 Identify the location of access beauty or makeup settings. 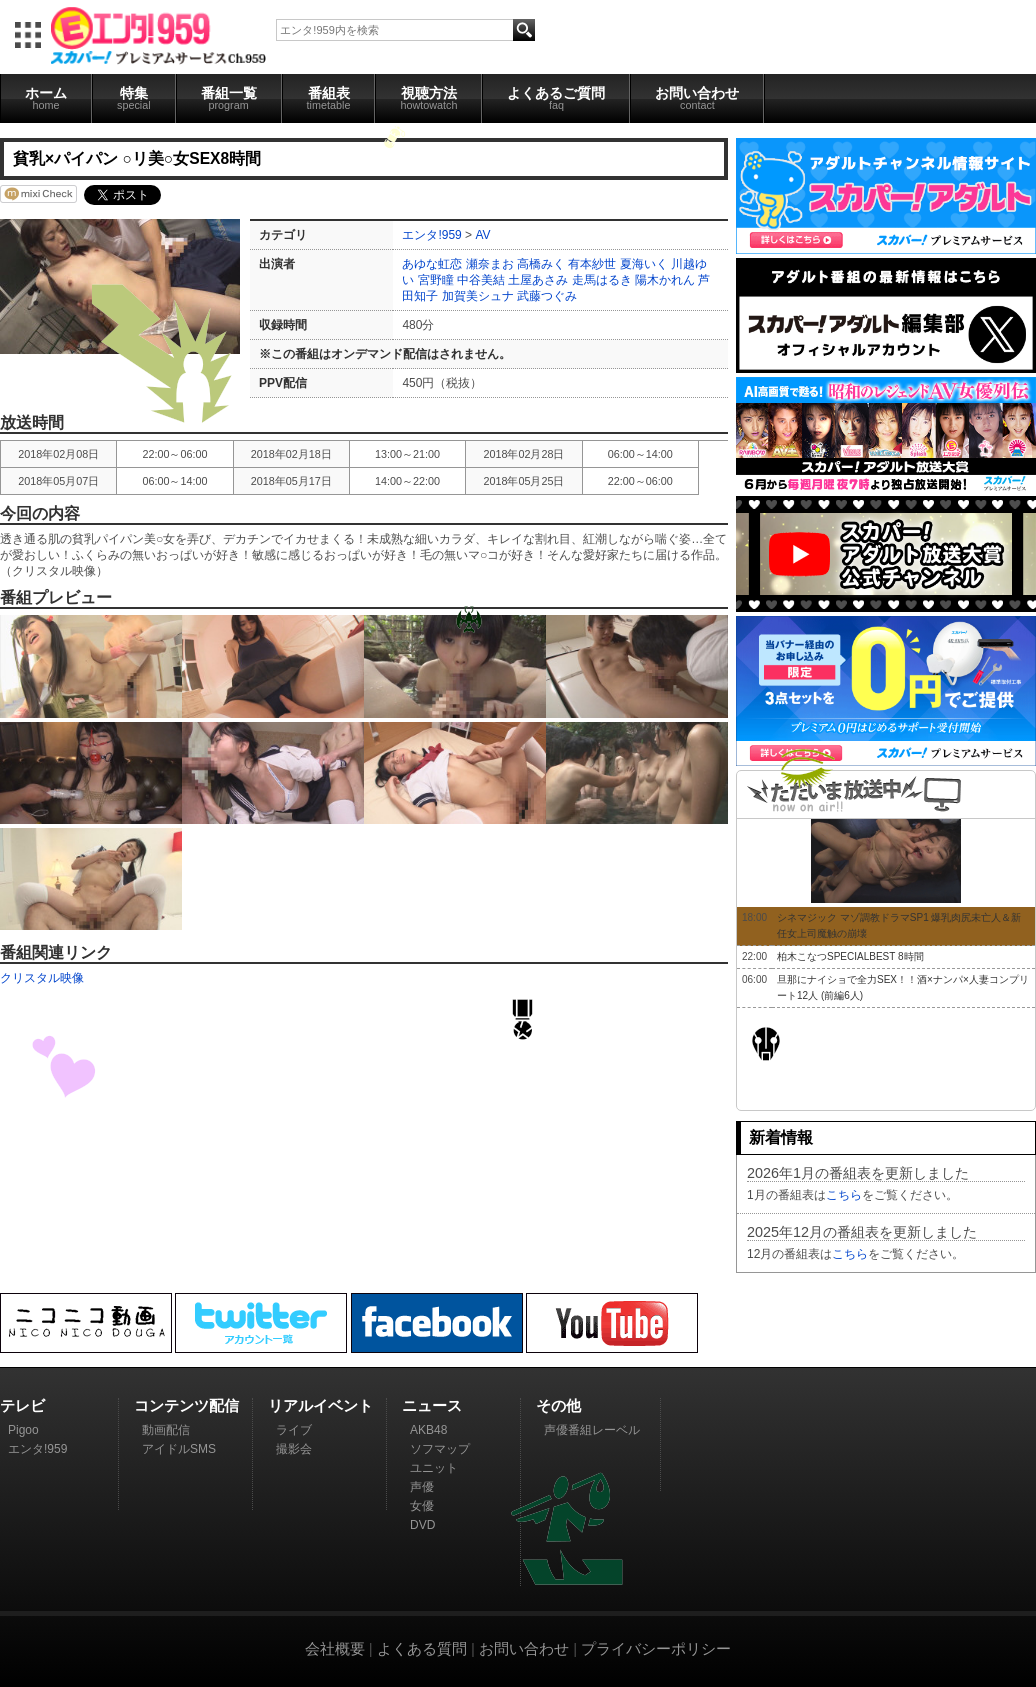
(808, 769).